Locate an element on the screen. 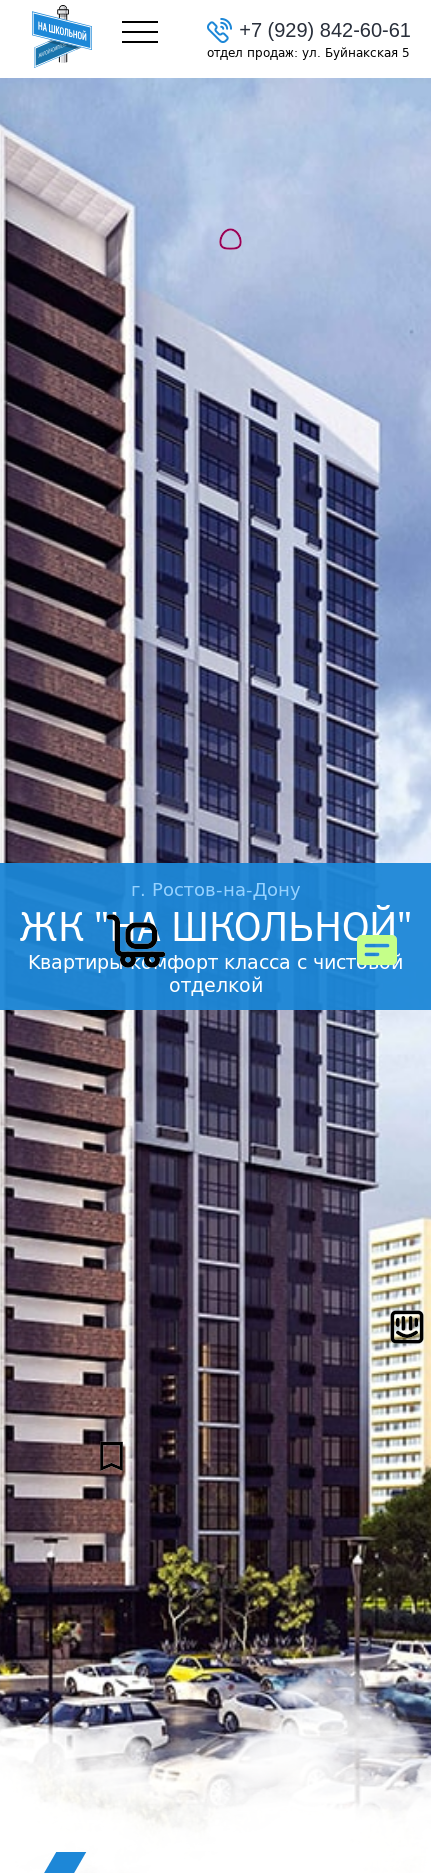 The height and width of the screenshot is (1873, 431). view payment or check details is located at coordinates (377, 950).